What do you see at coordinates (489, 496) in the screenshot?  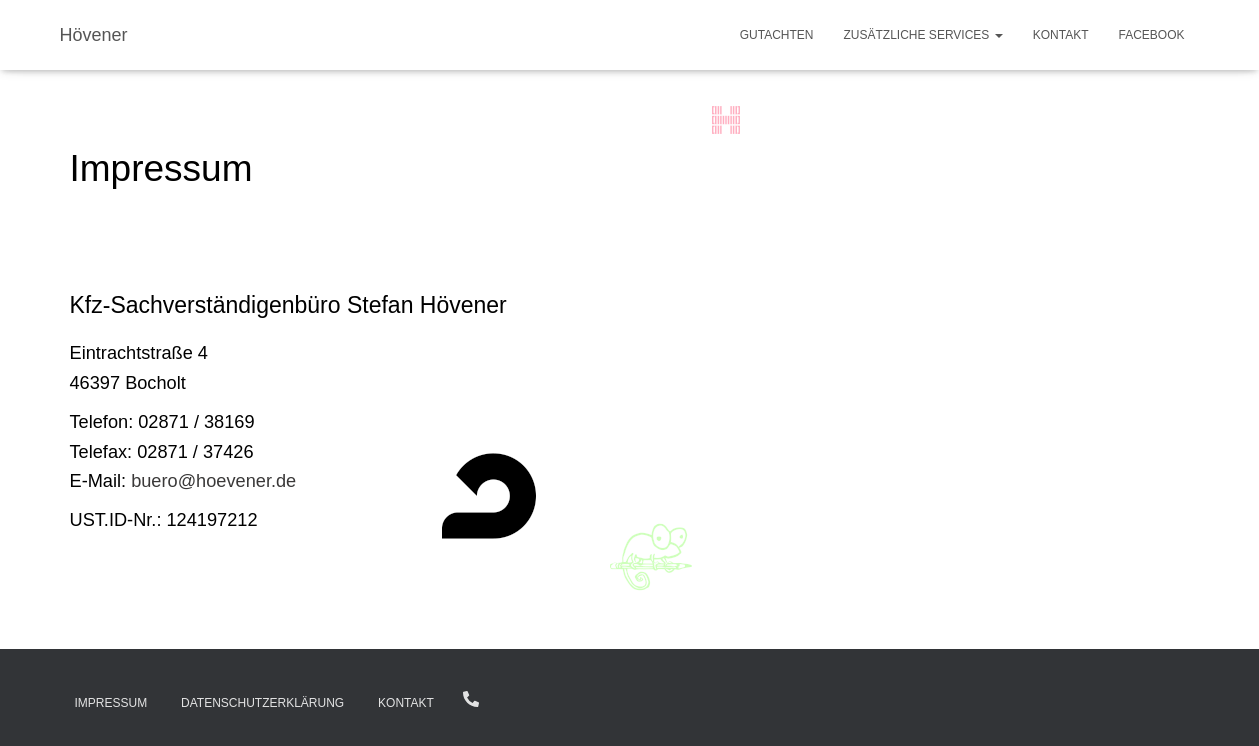 I see `access AdRoll advertising platform` at bounding box center [489, 496].